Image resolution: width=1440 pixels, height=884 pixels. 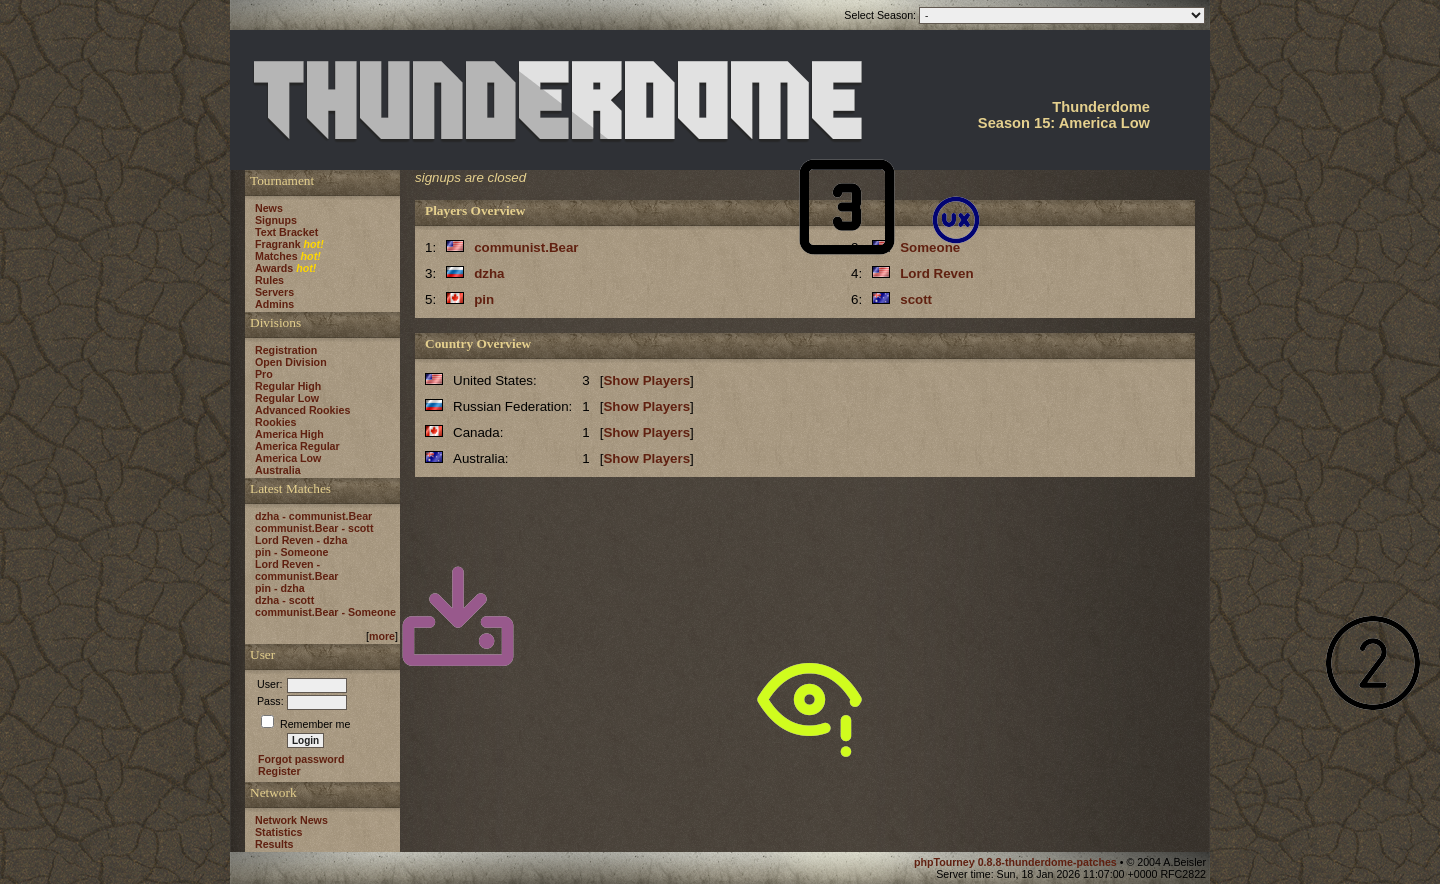 I want to click on access user experience design tools, so click(x=956, y=220).